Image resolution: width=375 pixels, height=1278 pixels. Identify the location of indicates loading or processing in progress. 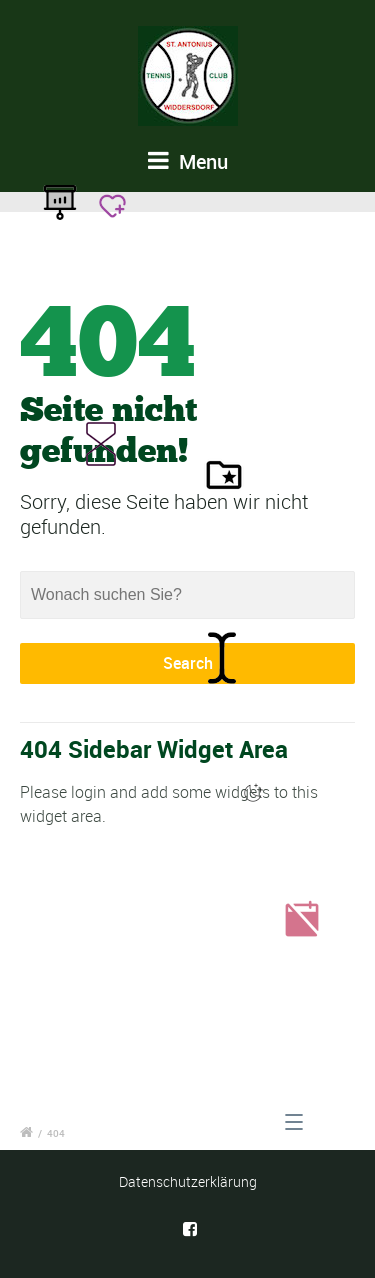
(101, 444).